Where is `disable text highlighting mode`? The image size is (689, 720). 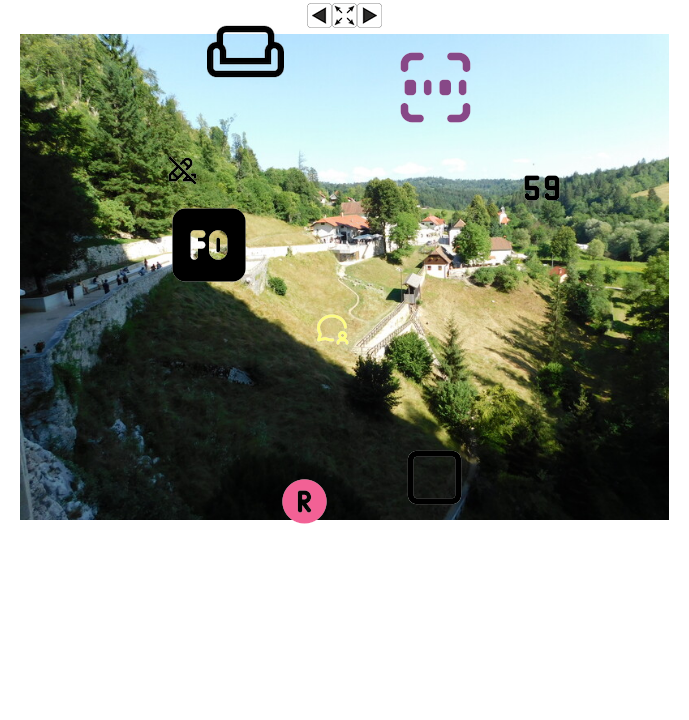 disable text highlighting mode is located at coordinates (182, 170).